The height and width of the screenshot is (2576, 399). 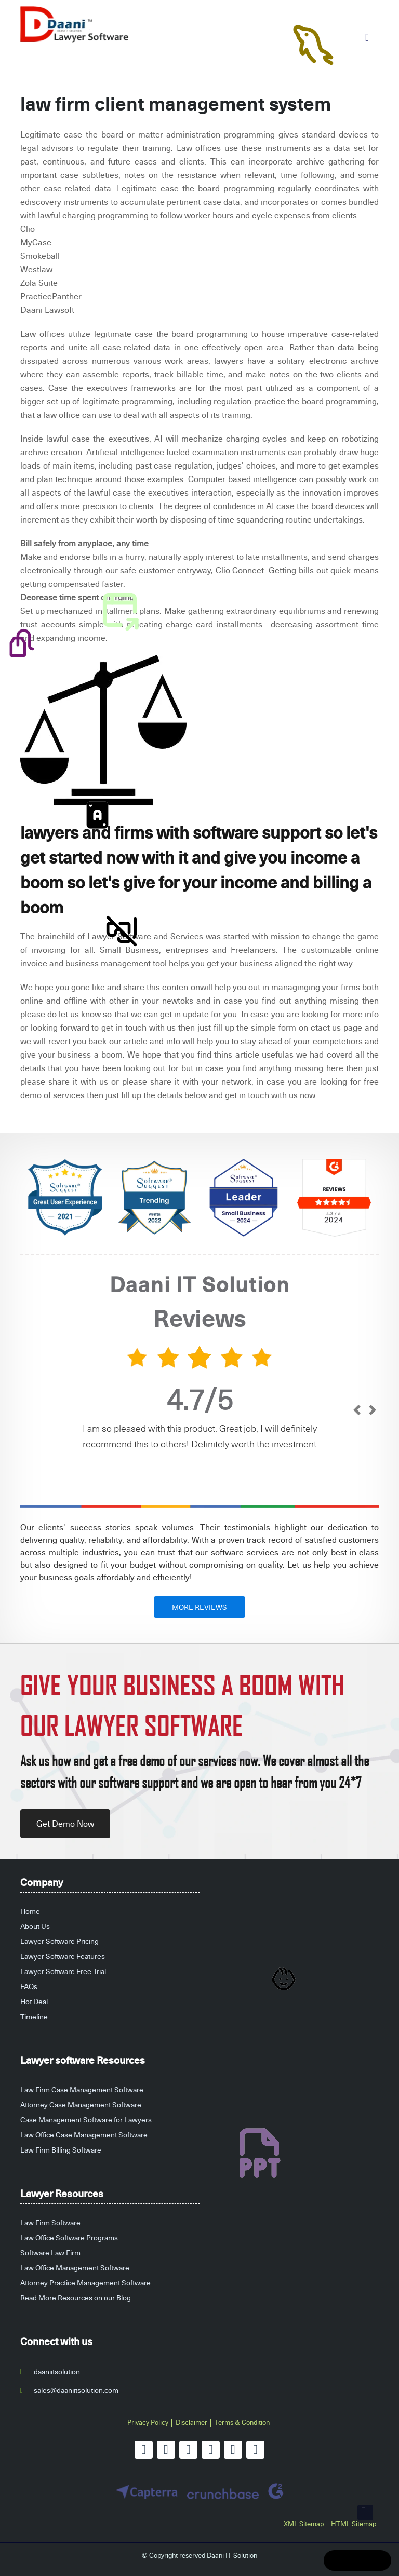 What do you see at coordinates (259, 2153) in the screenshot?
I see `PowerPoint file type indicator` at bounding box center [259, 2153].